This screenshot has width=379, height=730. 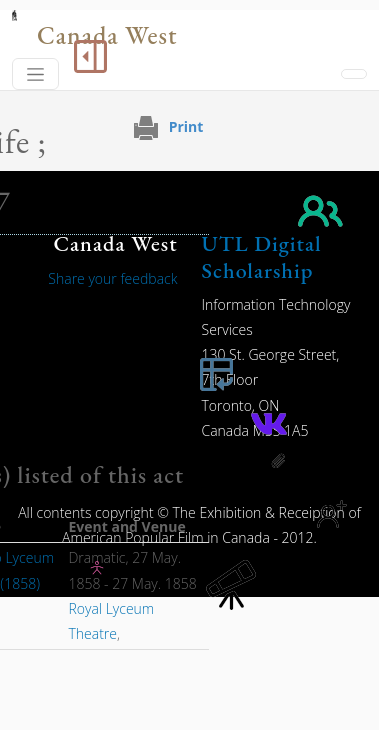 I want to click on open VK social network, so click(x=269, y=424).